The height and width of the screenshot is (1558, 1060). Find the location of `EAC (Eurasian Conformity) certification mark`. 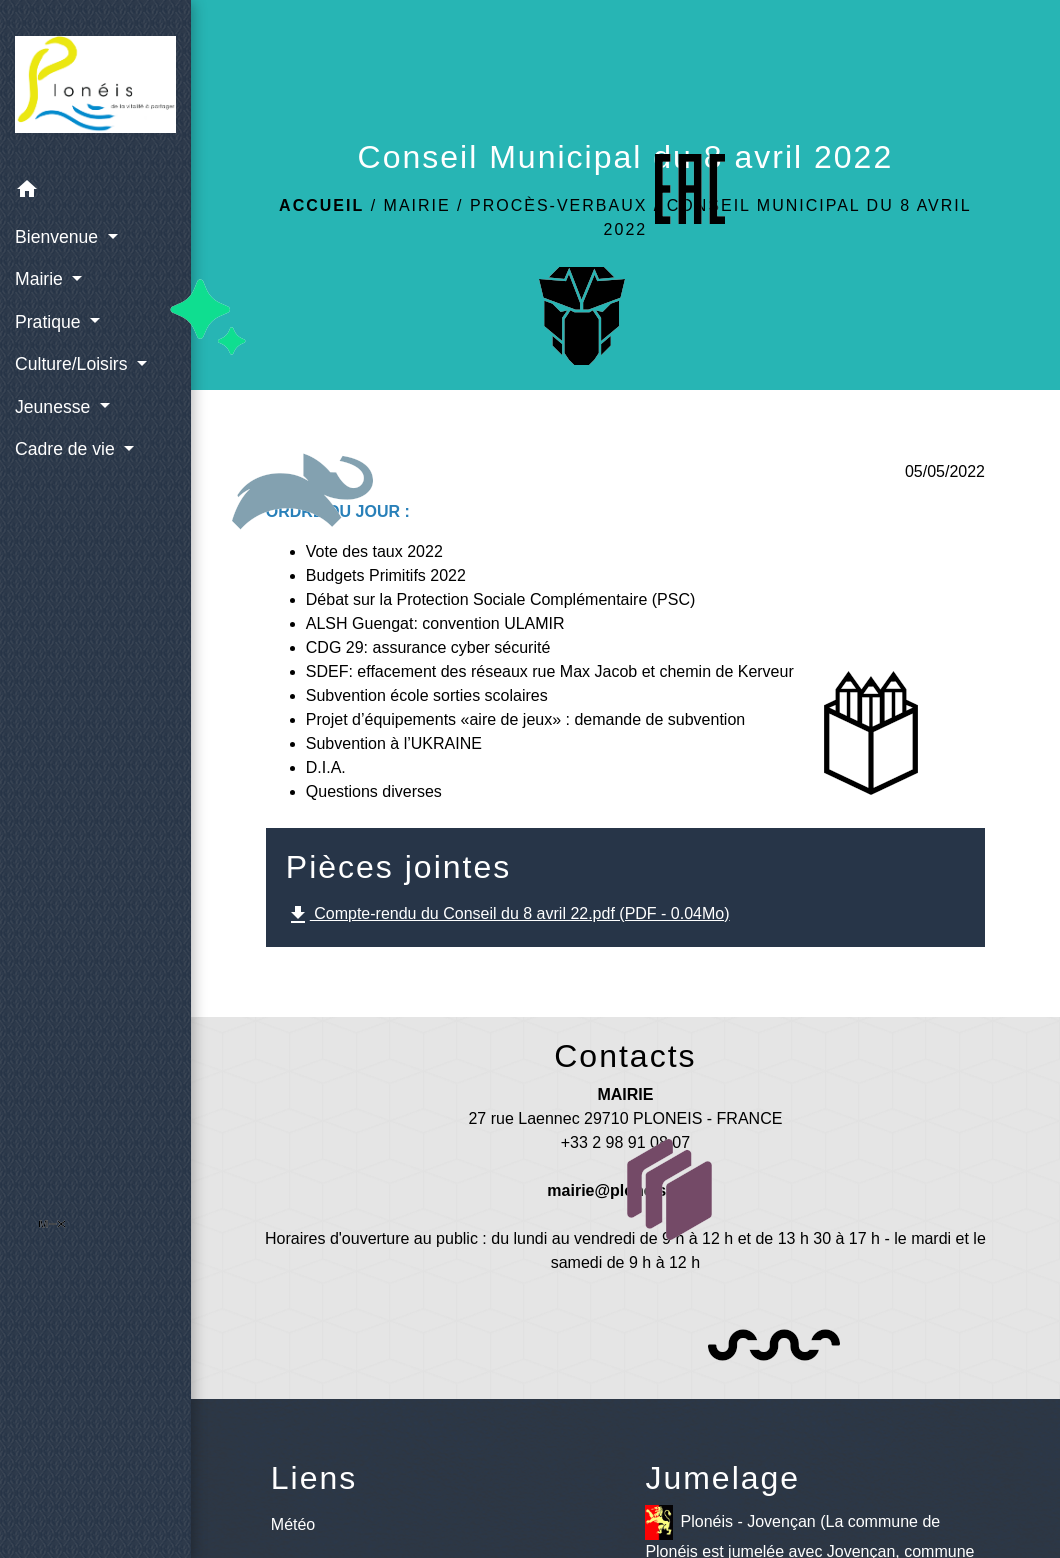

EAC (Eurasian Conformity) certification mark is located at coordinates (690, 189).